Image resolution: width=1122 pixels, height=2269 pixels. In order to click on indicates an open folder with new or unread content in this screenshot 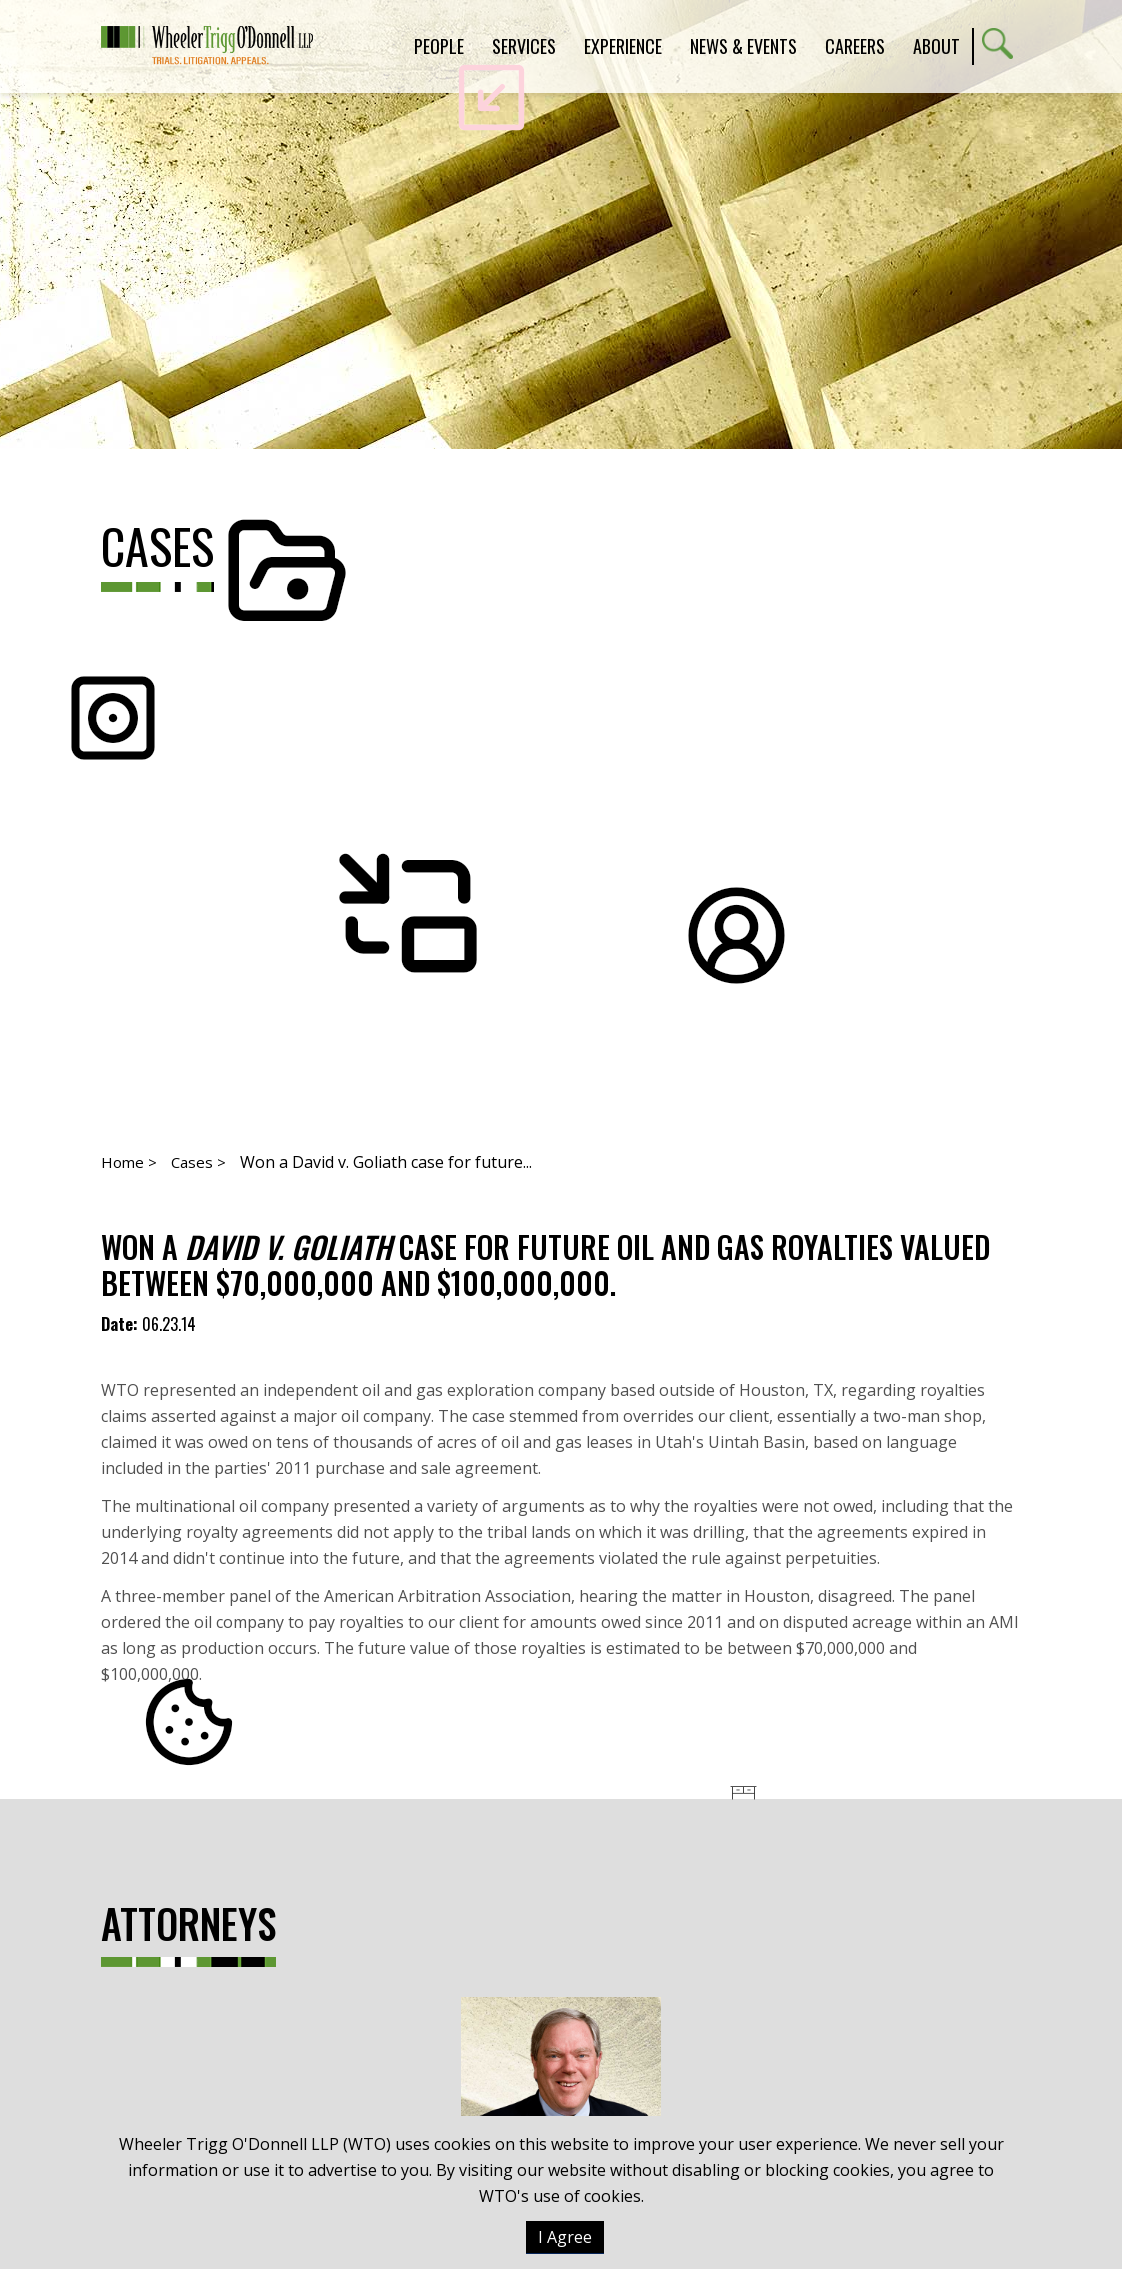, I will do `click(287, 573)`.